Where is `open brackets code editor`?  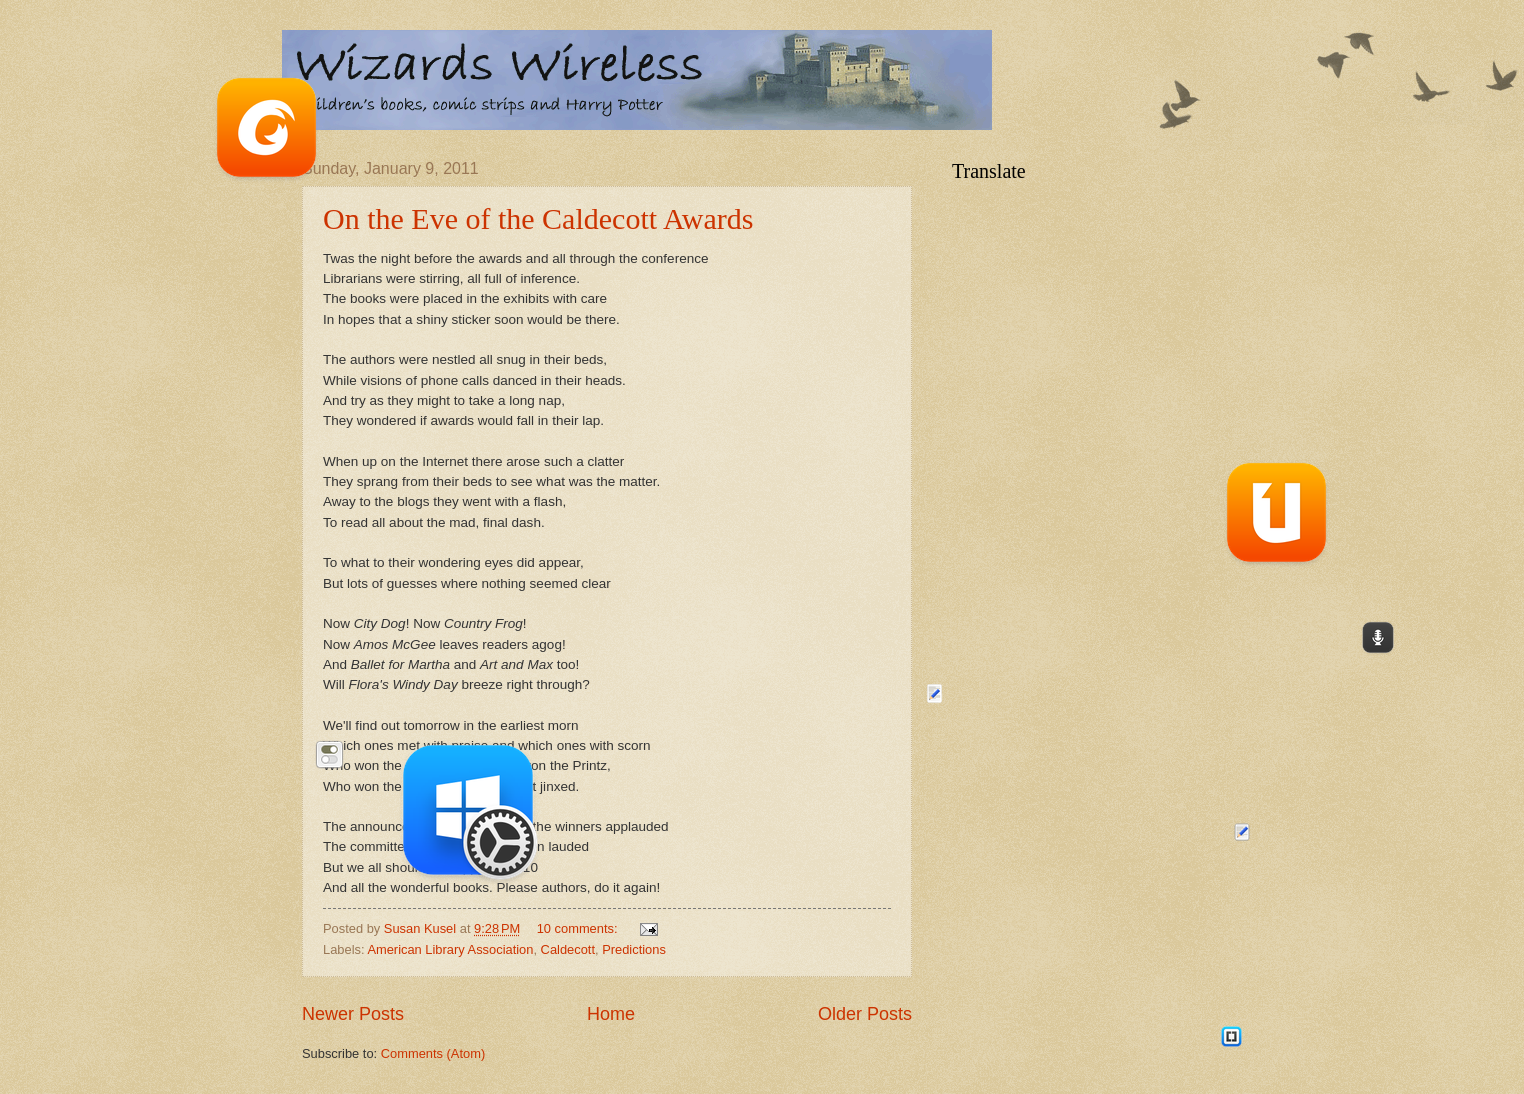
open brackets code editor is located at coordinates (1231, 1036).